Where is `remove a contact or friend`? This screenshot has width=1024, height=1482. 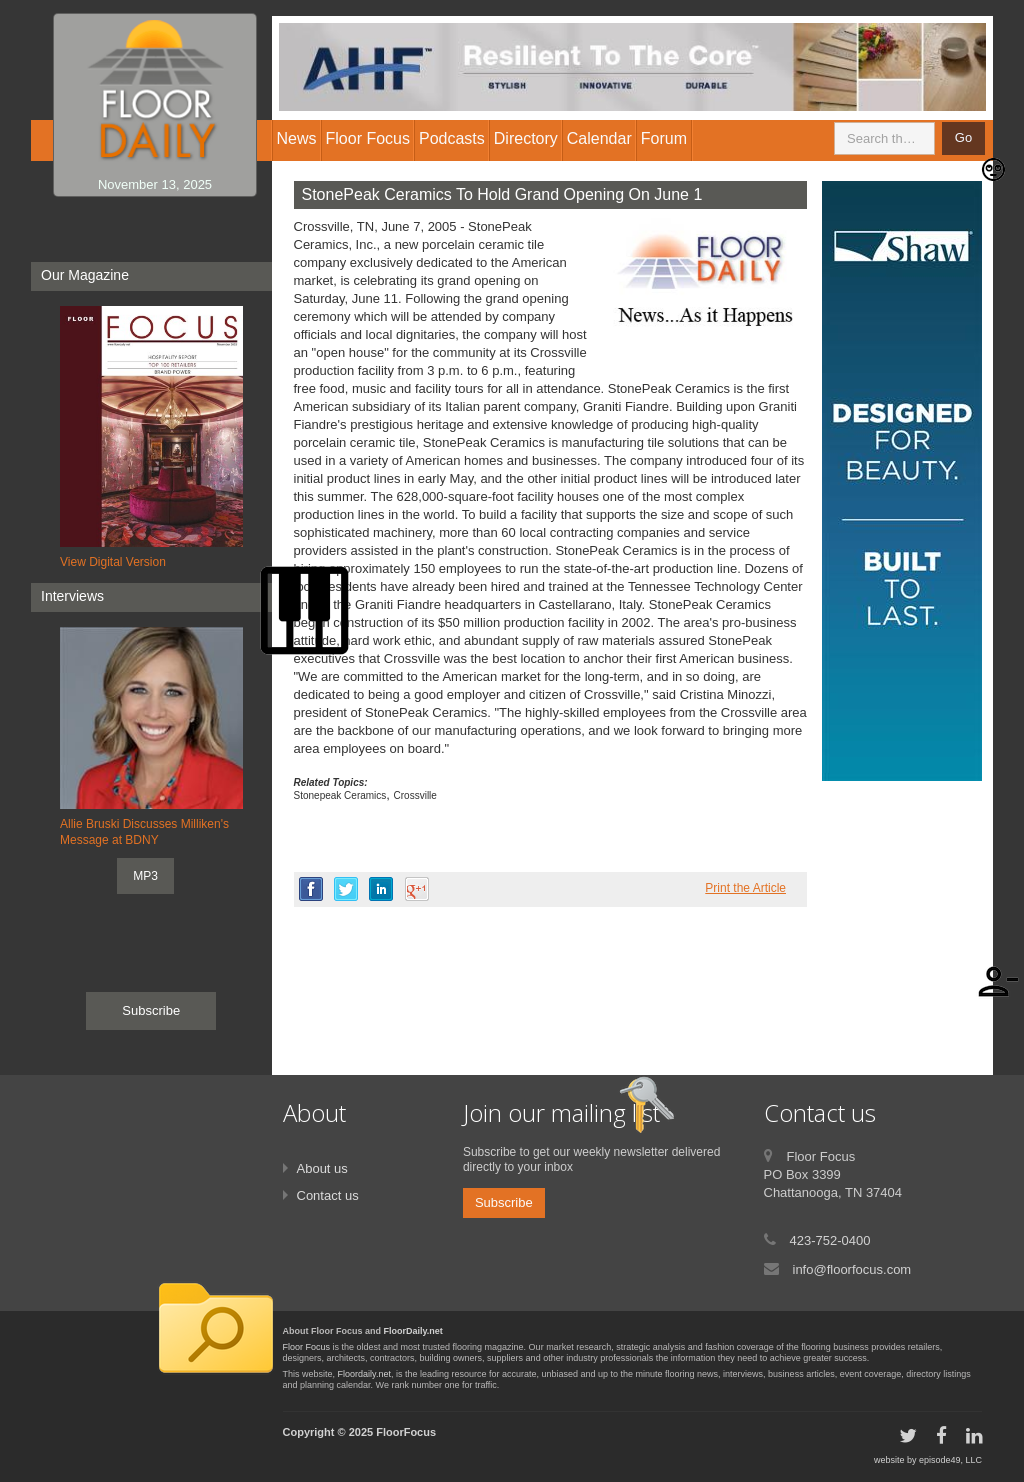
remove a contact or friend is located at coordinates (997, 981).